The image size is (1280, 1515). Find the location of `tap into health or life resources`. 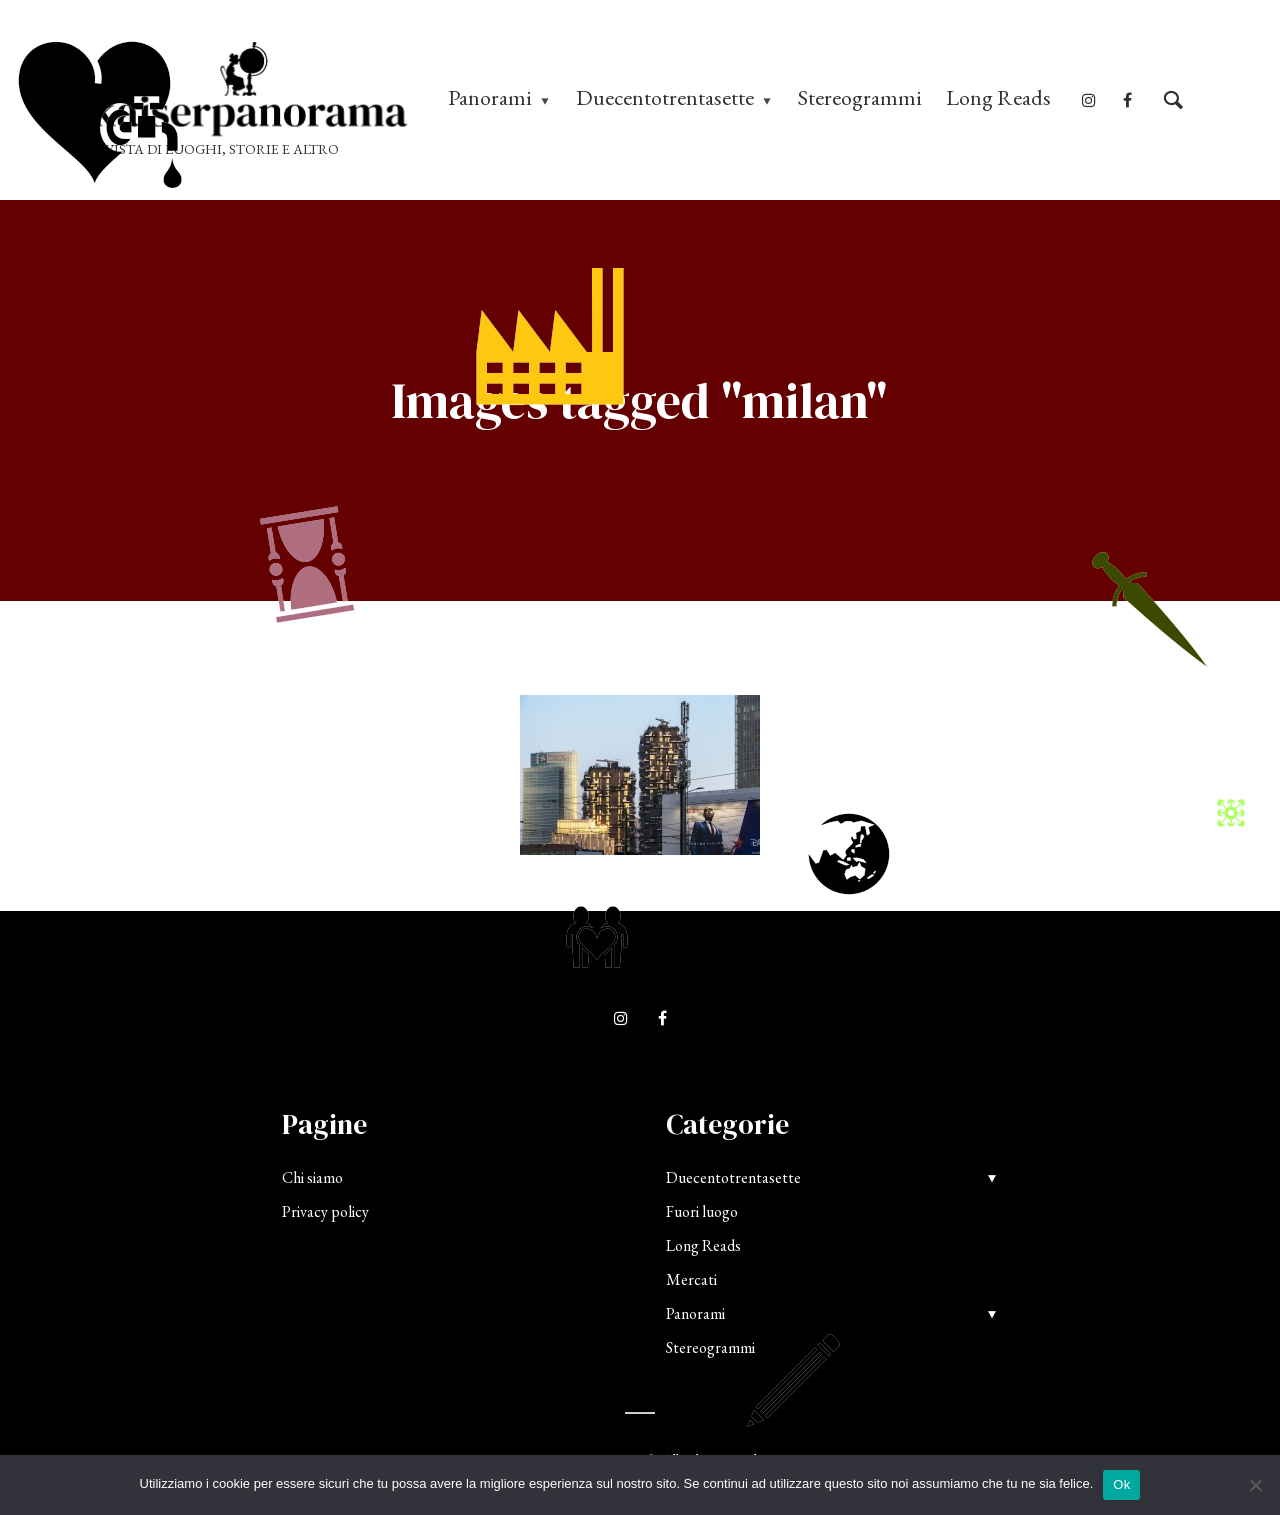

tap into health or life resources is located at coordinates (100, 107).